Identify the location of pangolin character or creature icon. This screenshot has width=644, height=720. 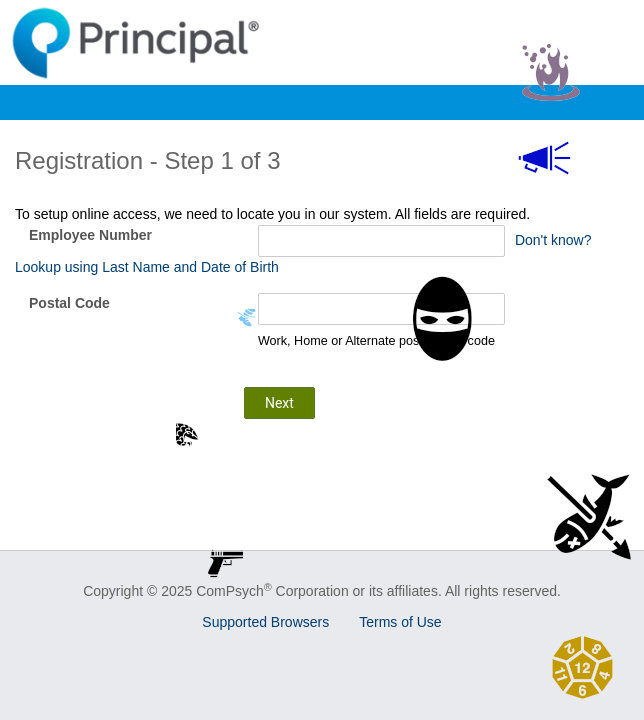
(188, 435).